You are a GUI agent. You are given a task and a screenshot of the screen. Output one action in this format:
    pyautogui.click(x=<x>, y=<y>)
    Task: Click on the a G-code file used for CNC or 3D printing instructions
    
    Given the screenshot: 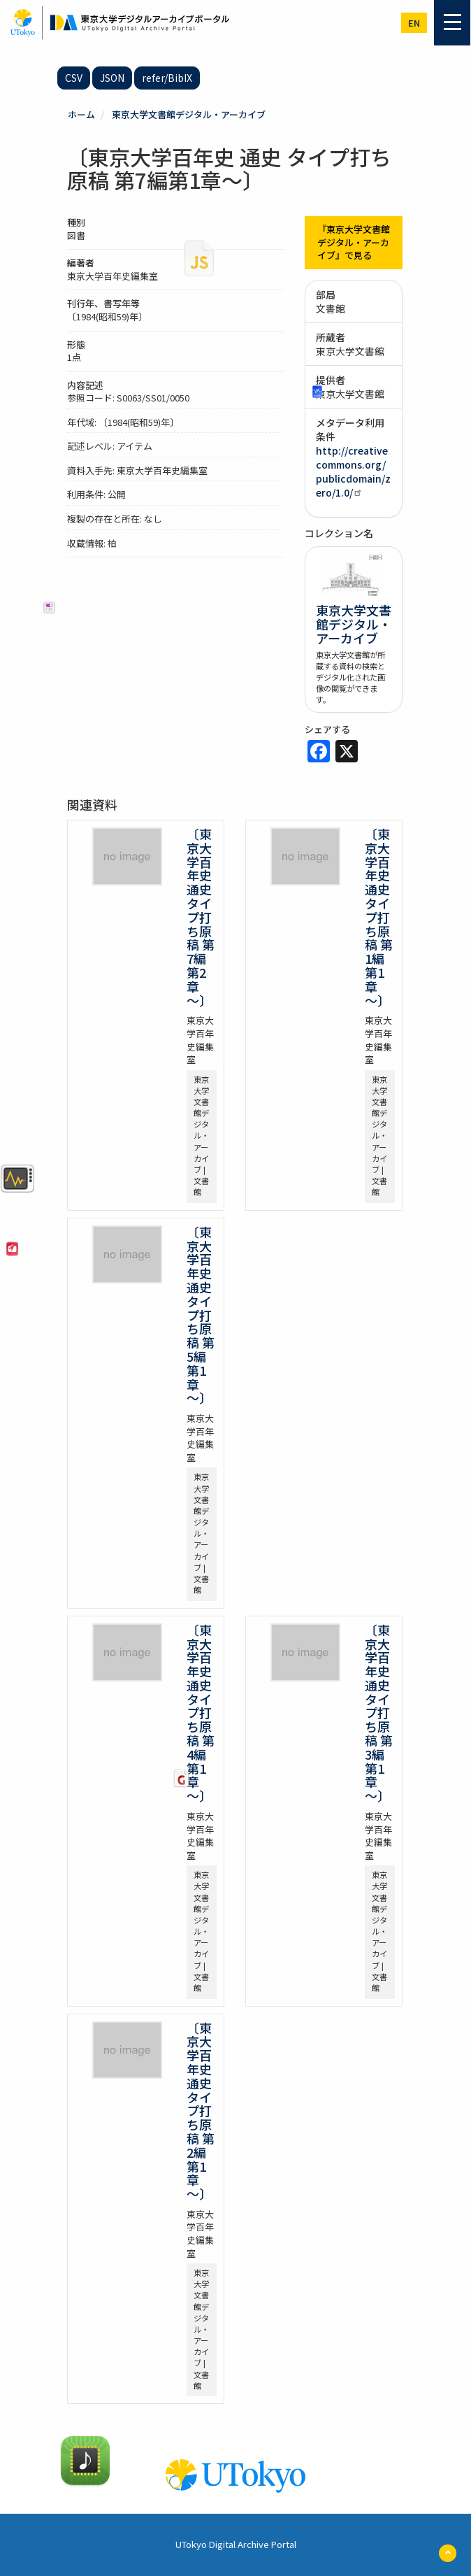 What is the action you would take?
    pyautogui.click(x=181, y=1778)
    